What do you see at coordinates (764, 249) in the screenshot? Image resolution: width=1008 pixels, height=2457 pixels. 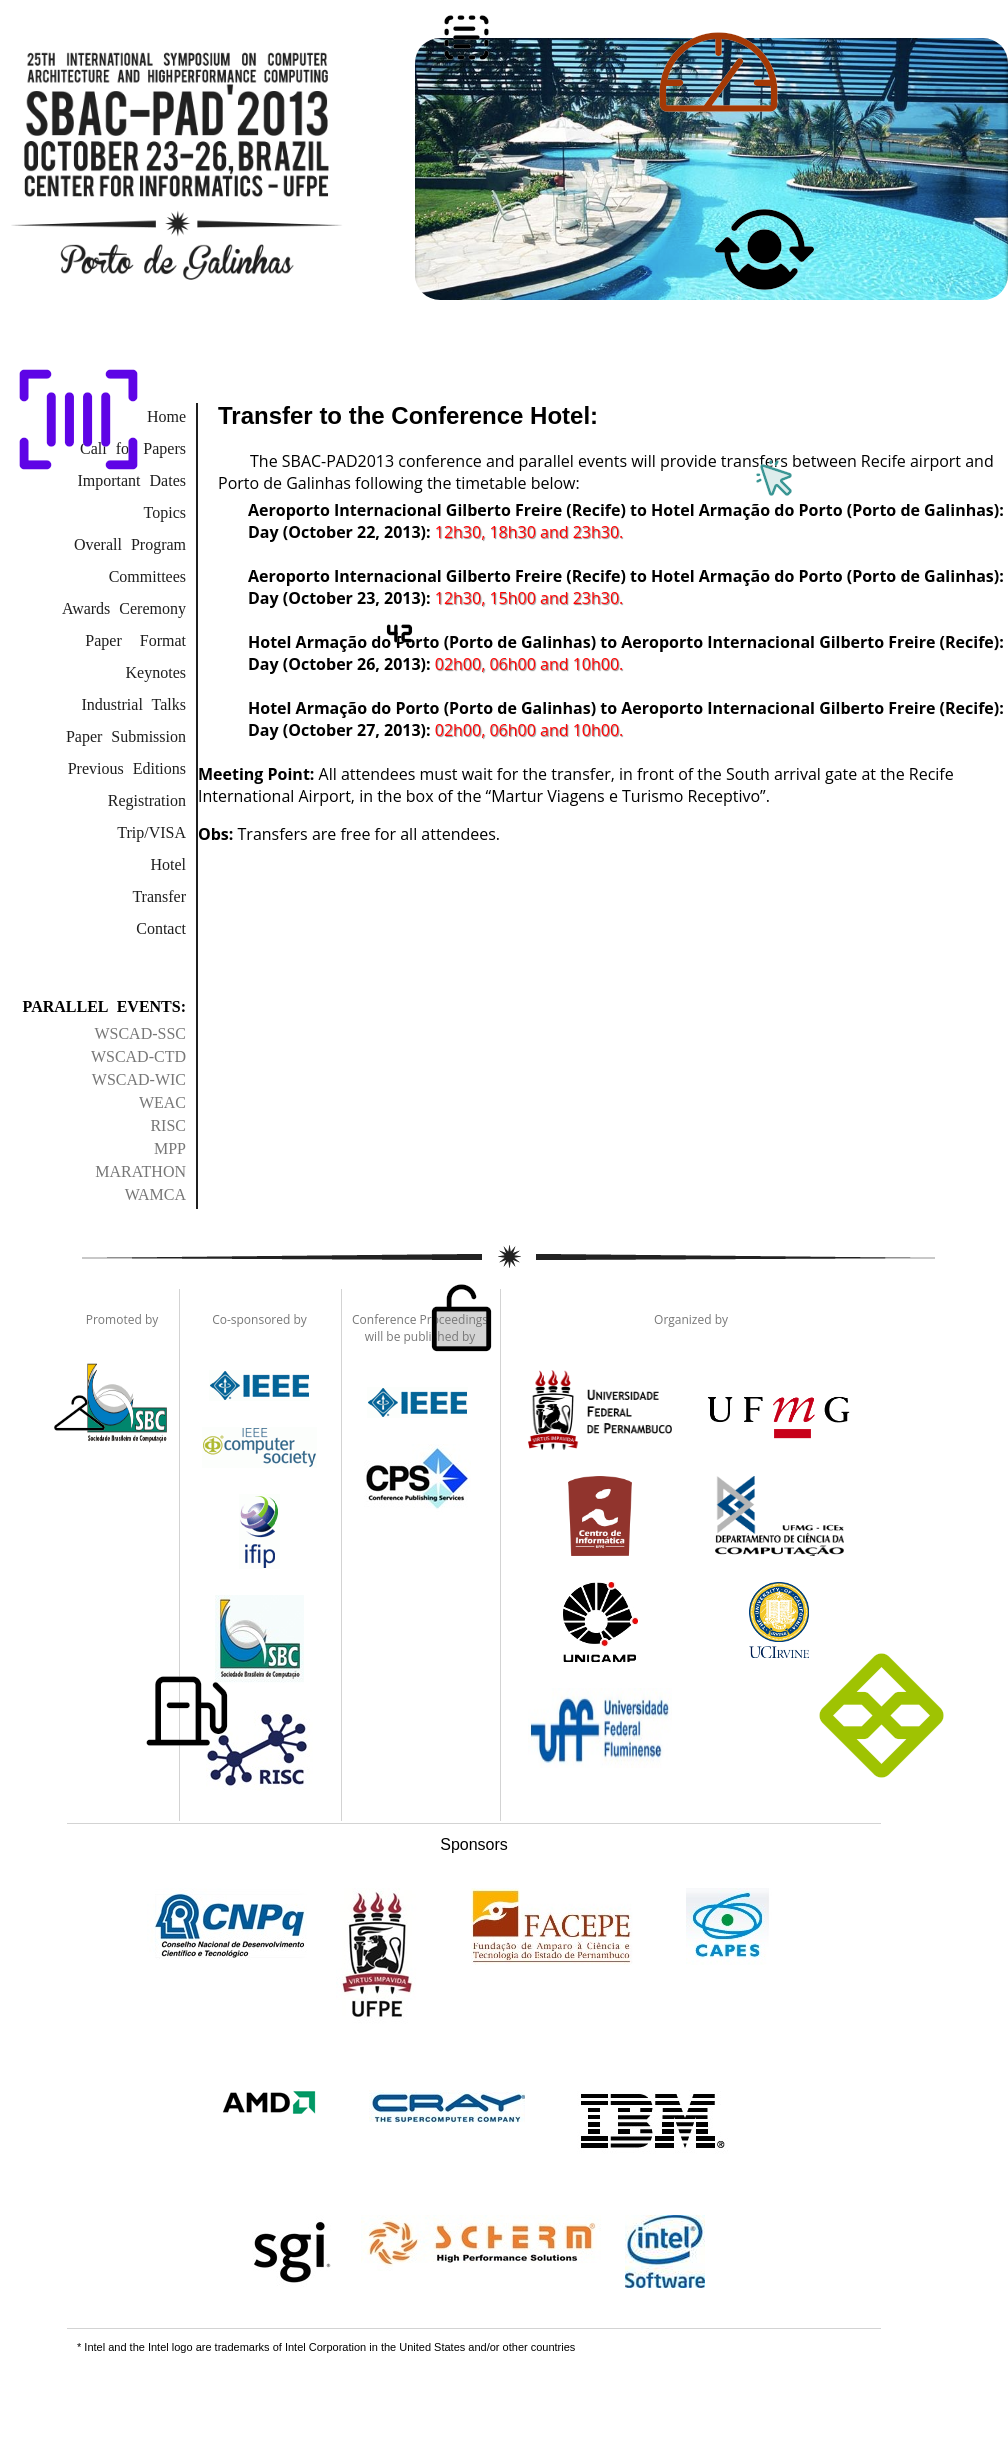 I see `switch between user accounts` at bounding box center [764, 249].